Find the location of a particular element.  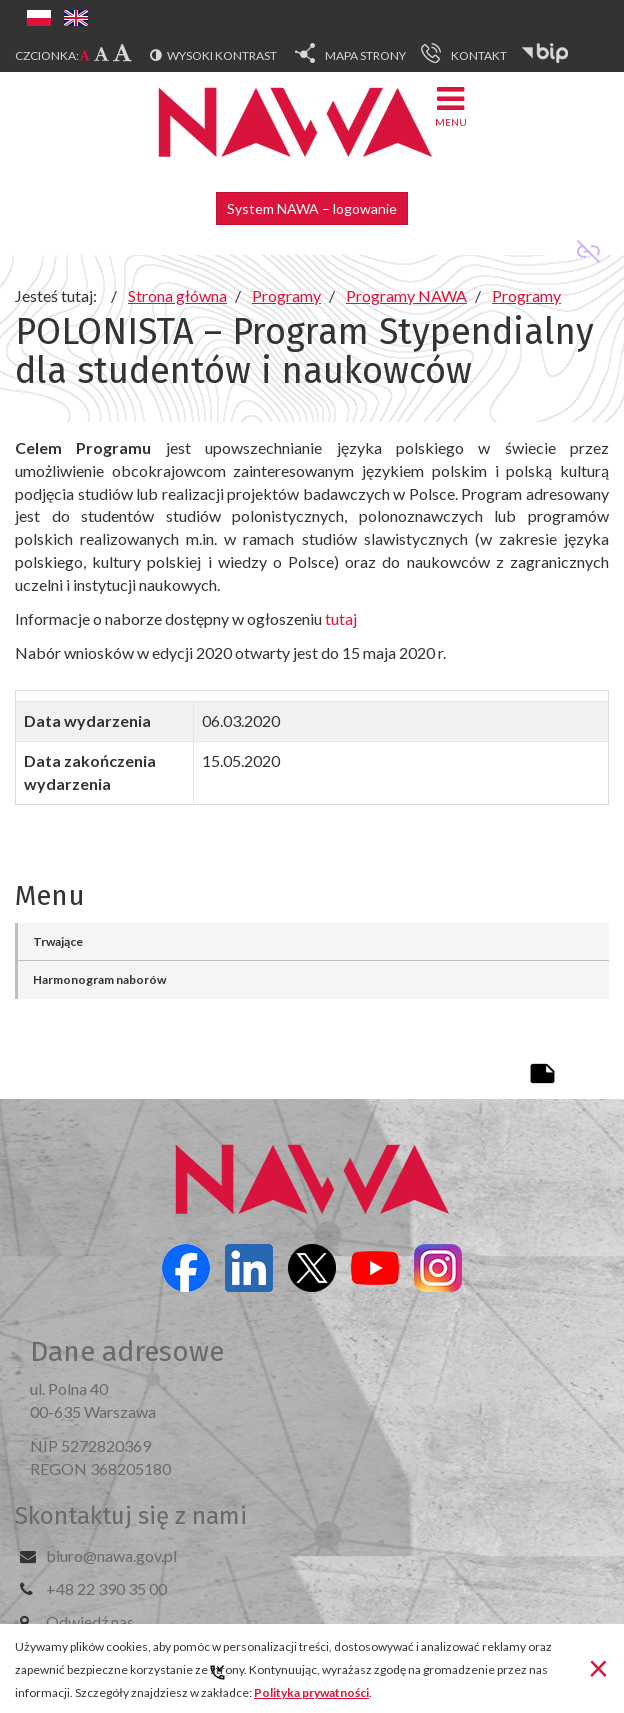

create a new note is located at coordinates (542, 1073).